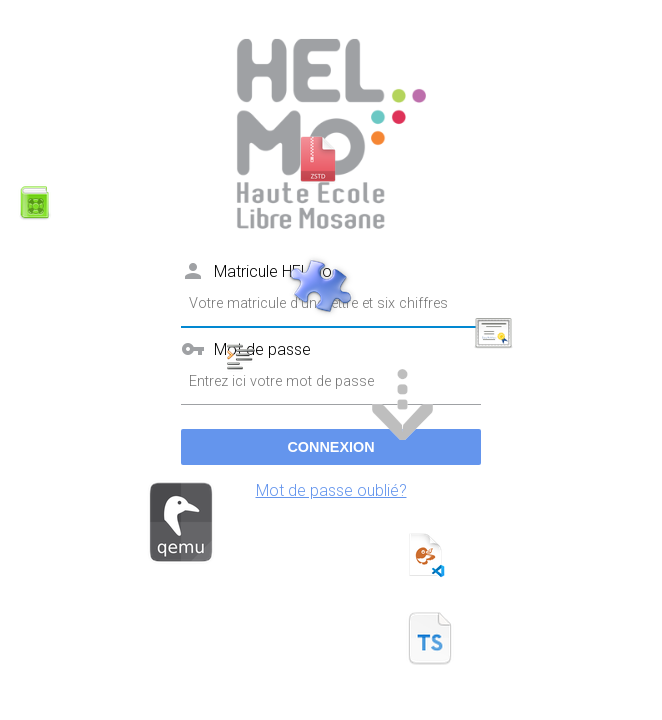  Describe the element at coordinates (181, 522) in the screenshot. I see `qemu virtual disk image file` at that location.